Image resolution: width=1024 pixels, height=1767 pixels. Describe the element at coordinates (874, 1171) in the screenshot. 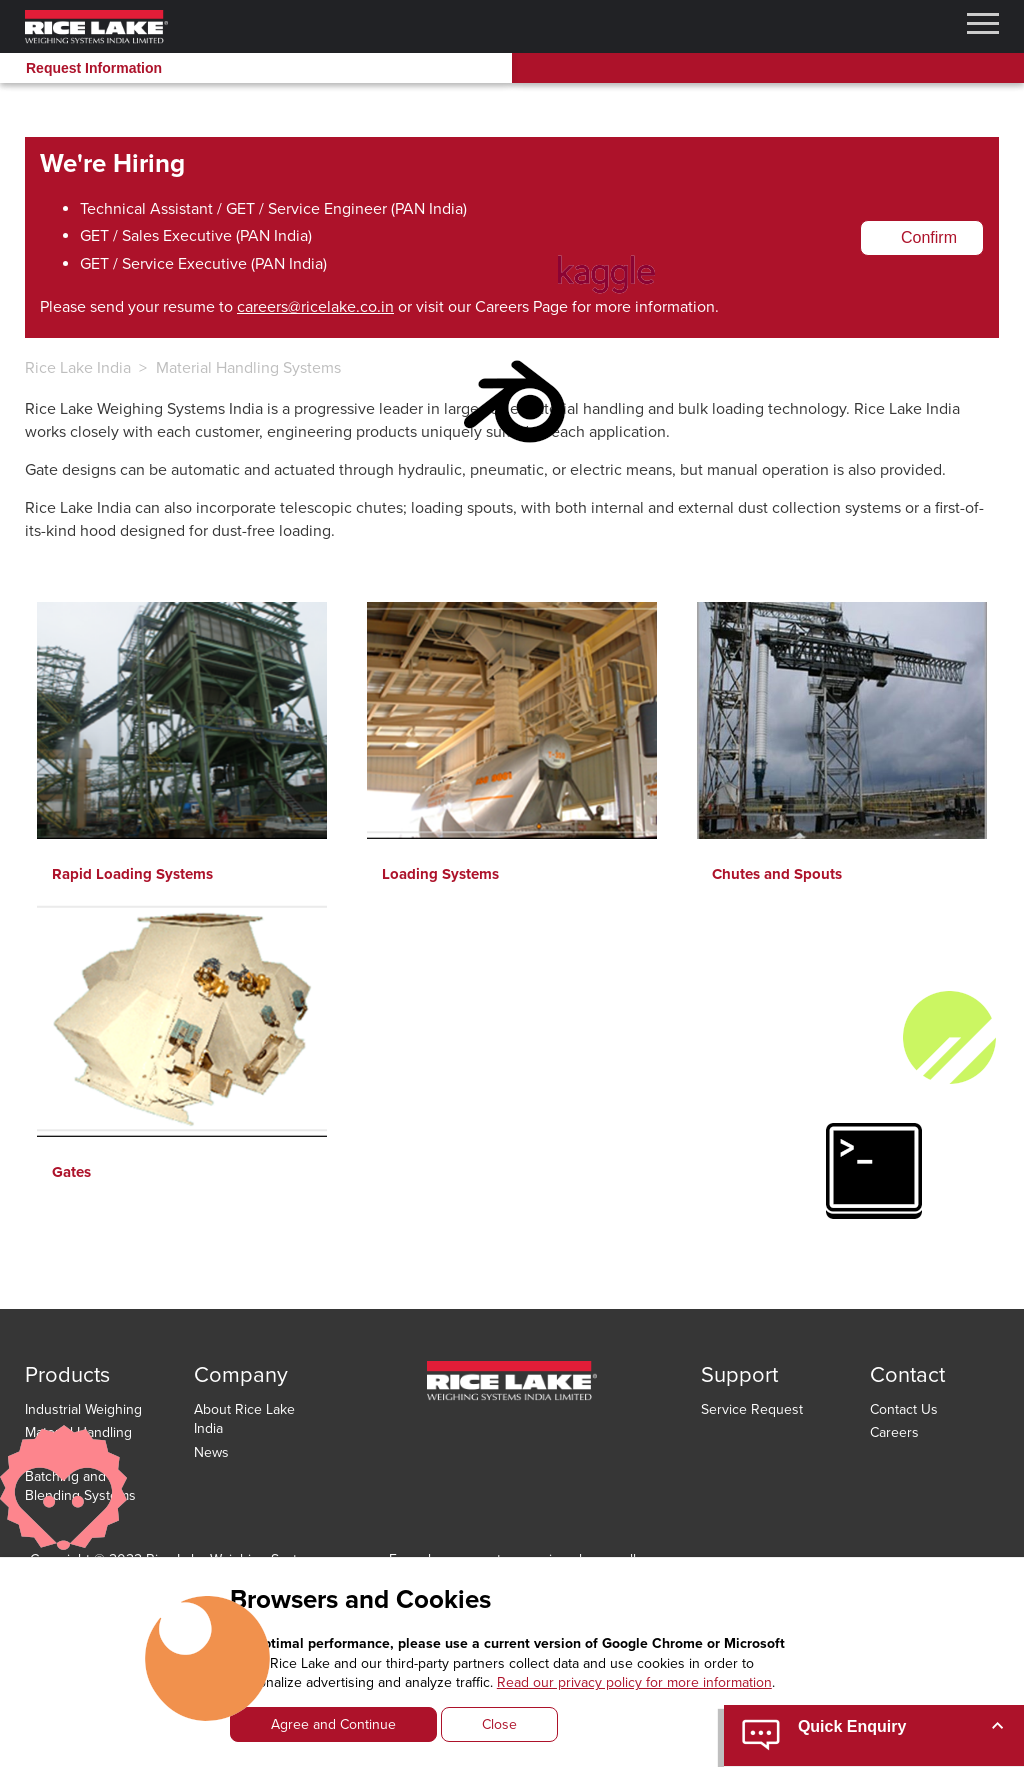

I see `open gnome terminal application` at that location.